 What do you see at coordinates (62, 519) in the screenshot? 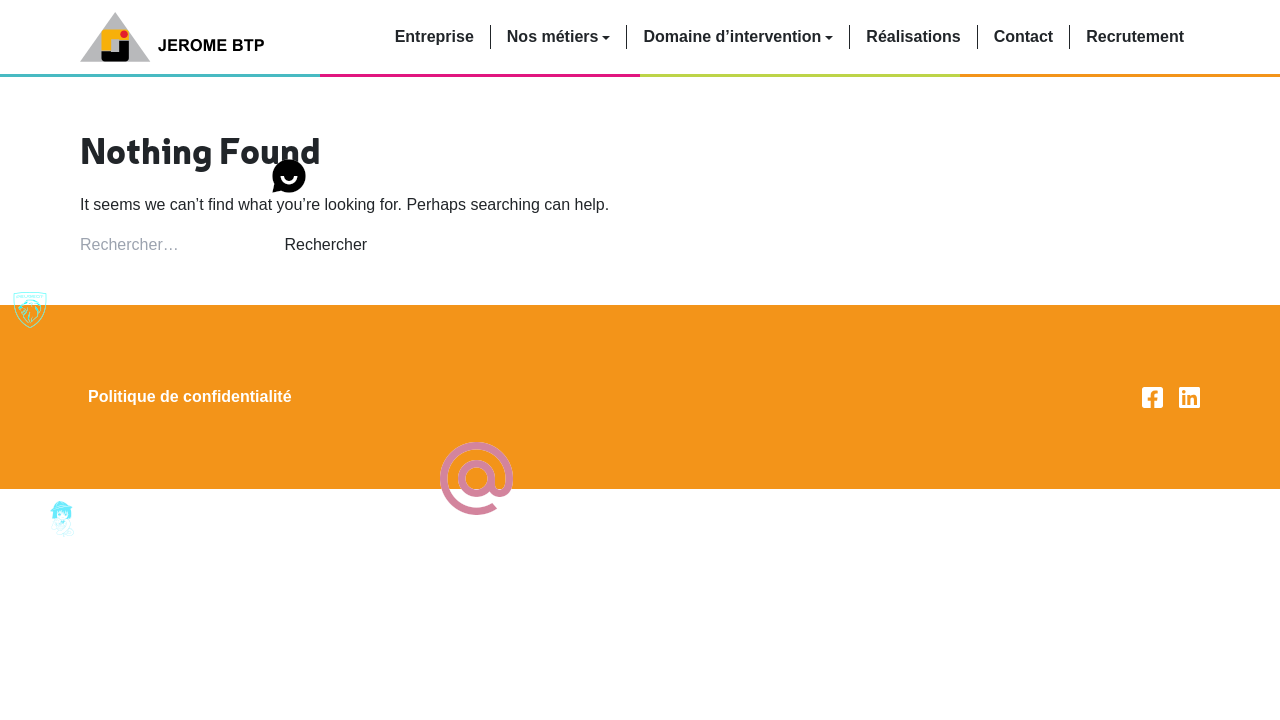
I see `launch ren'py visual novel engine` at bounding box center [62, 519].